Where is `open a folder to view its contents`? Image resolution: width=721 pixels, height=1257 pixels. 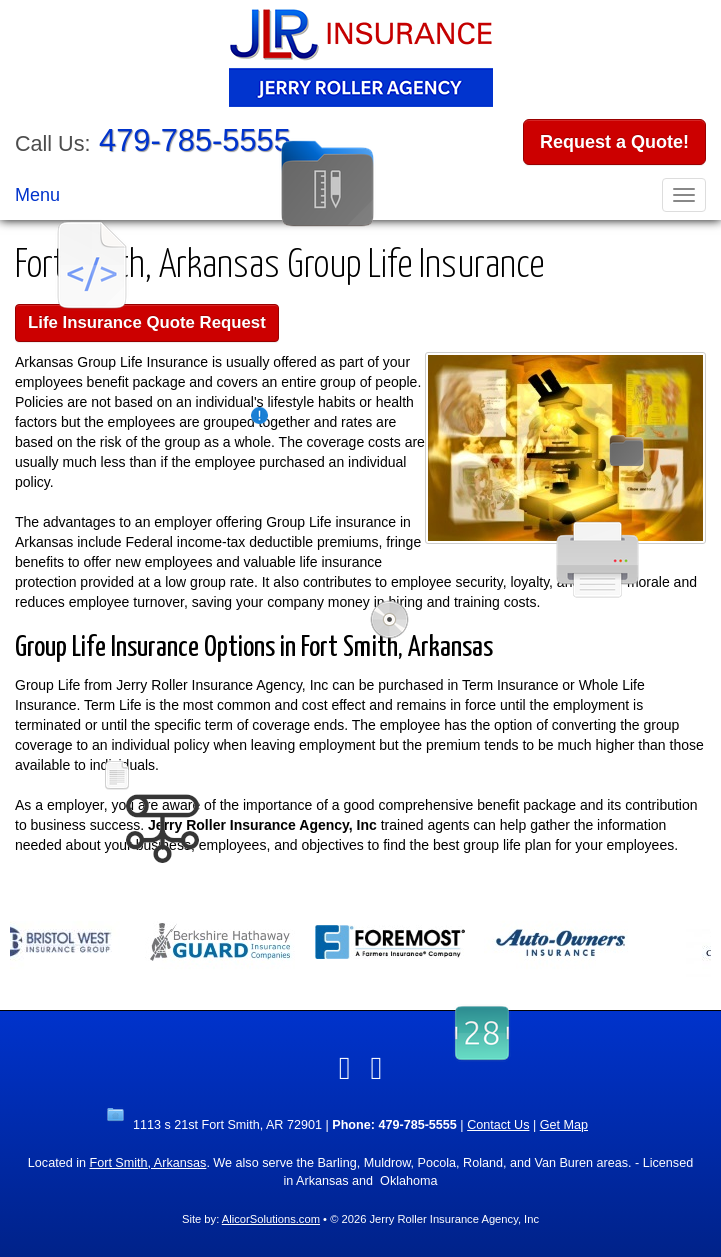
open a folder to view its contents is located at coordinates (626, 450).